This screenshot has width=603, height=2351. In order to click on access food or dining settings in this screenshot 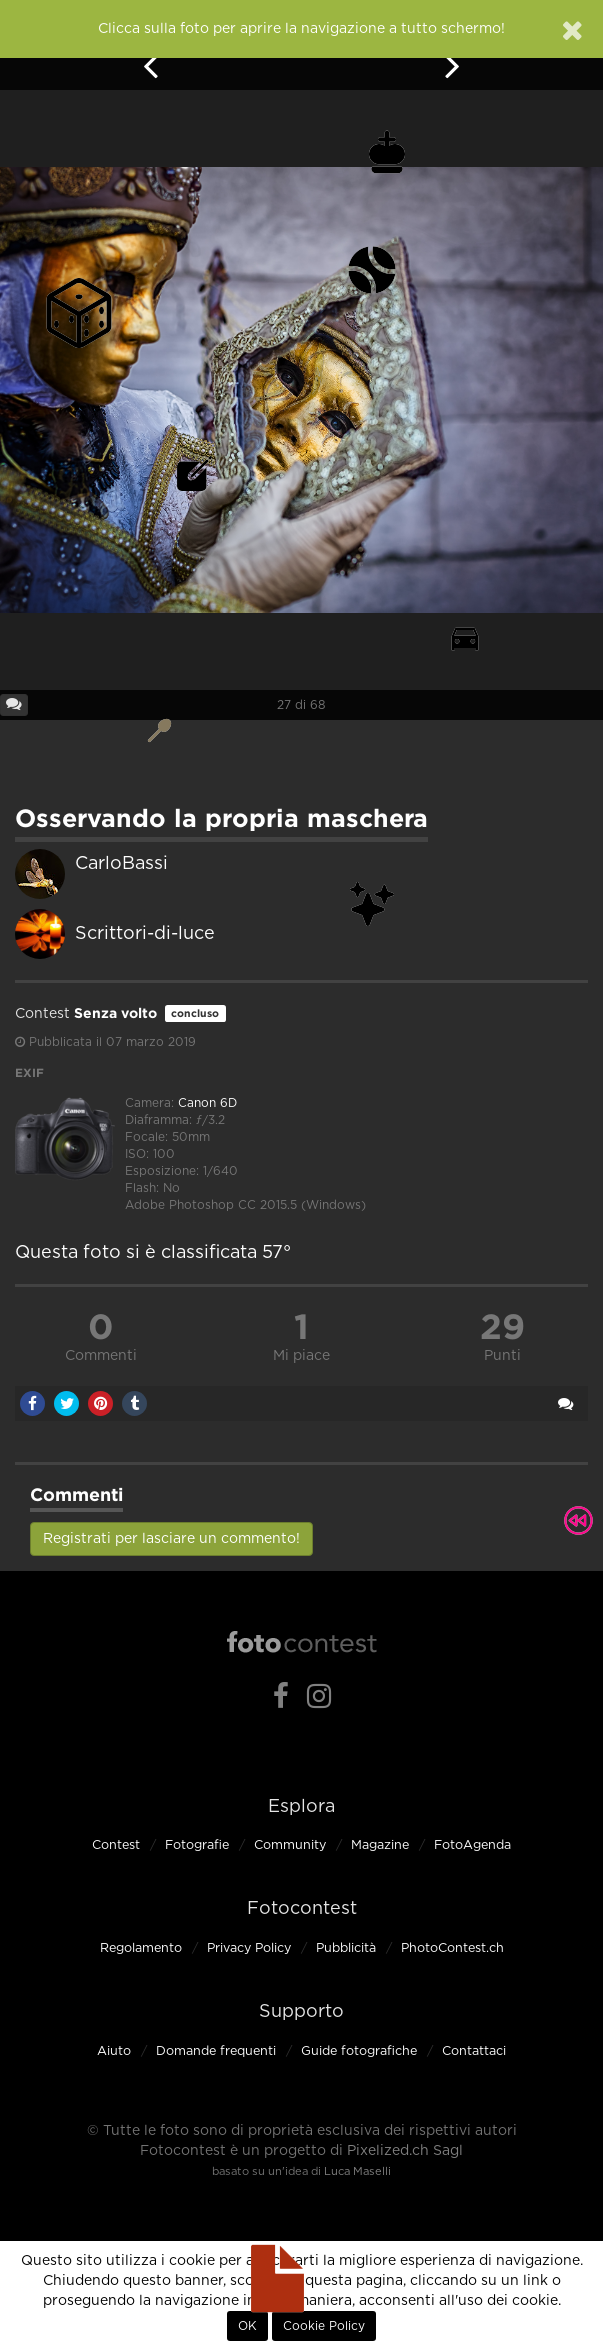, I will do `click(159, 730)`.